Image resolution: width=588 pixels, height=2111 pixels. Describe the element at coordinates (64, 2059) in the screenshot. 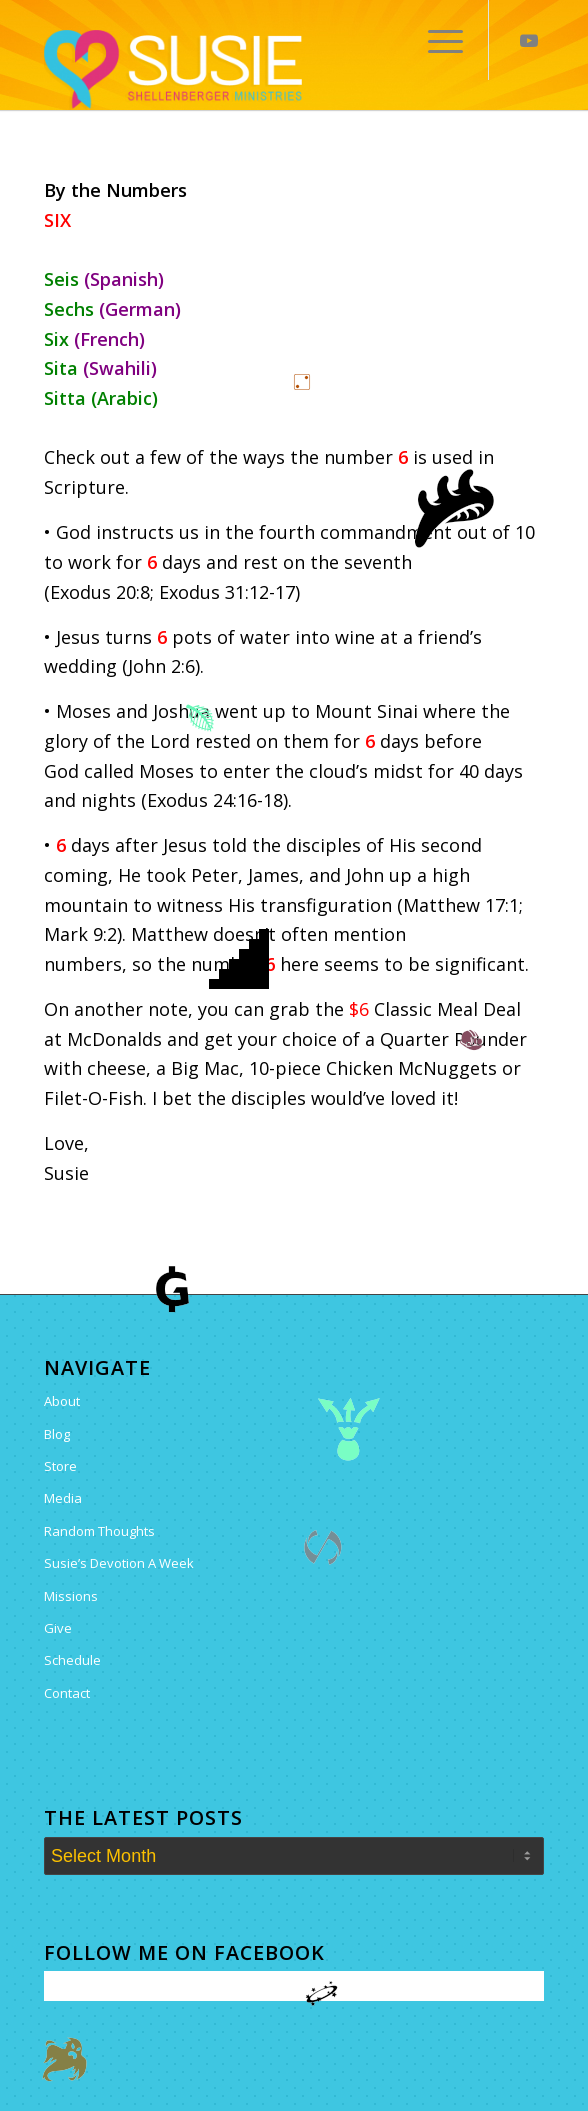

I see `ghost enemy or spirit character in a game` at that location.